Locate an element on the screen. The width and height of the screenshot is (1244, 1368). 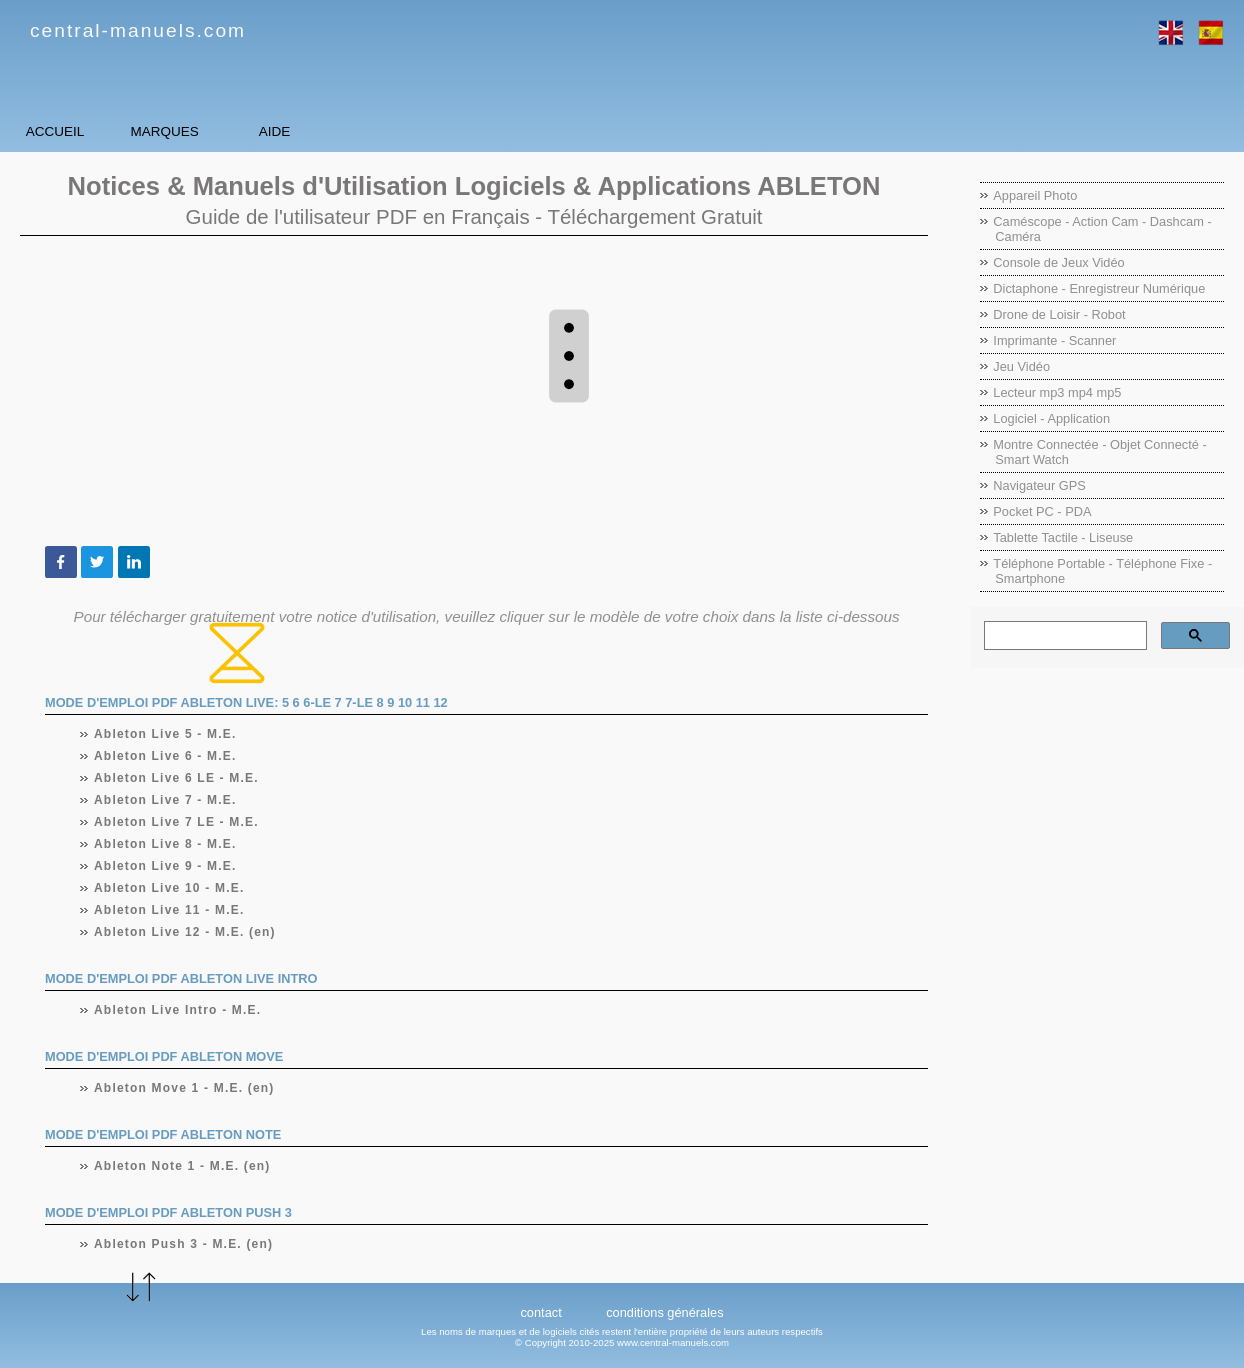
indicates time is running low or nearly expired is located at coordinates (237, 653).